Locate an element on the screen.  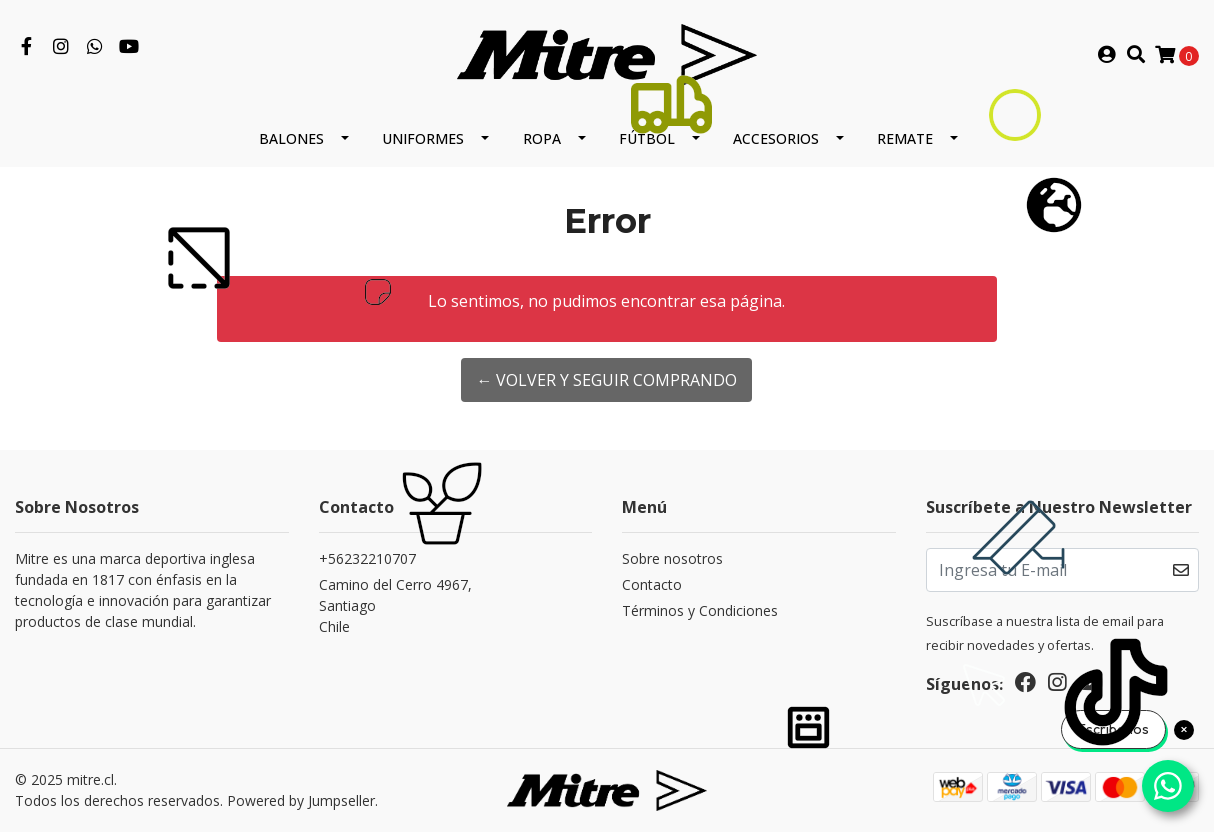
unselected radio button or toggle option is located at coordinates (1015, 115).